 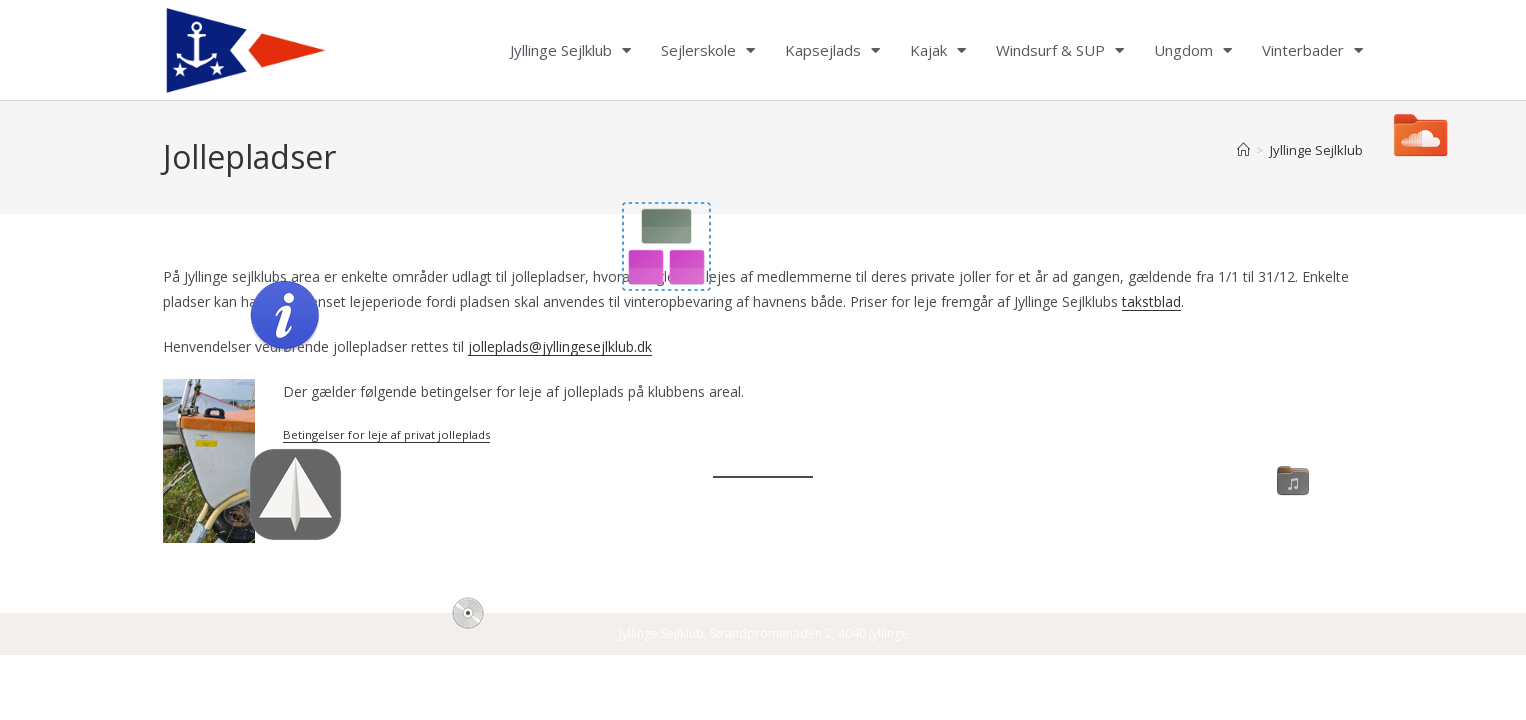 What do you see at coordinates (1293, 480) in the screenshot?
I see `open your music folder` at bounding box center [1293, 480].